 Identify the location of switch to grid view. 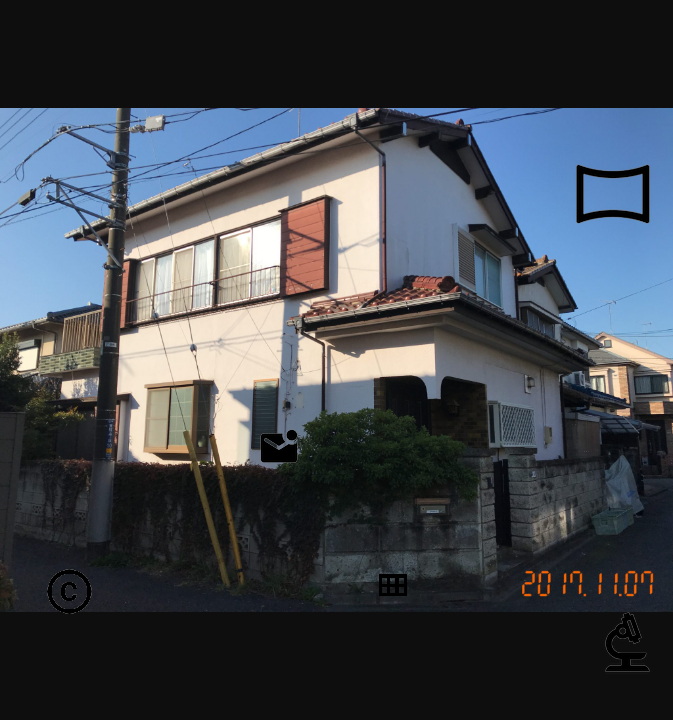
(392, 586).